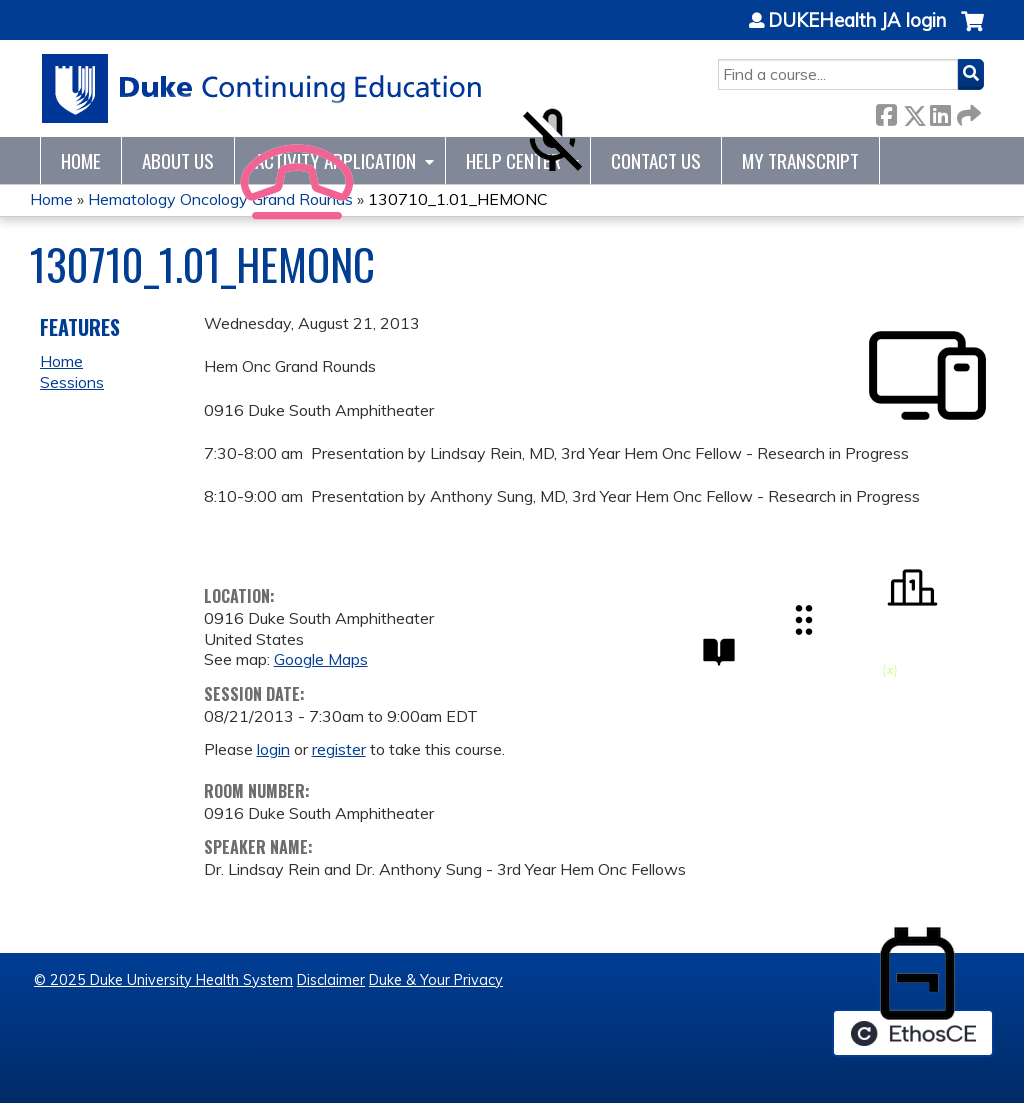 The width and height of the screenshot is (1024, 1103). I want to click on manage connected devices, so click(925, 375).